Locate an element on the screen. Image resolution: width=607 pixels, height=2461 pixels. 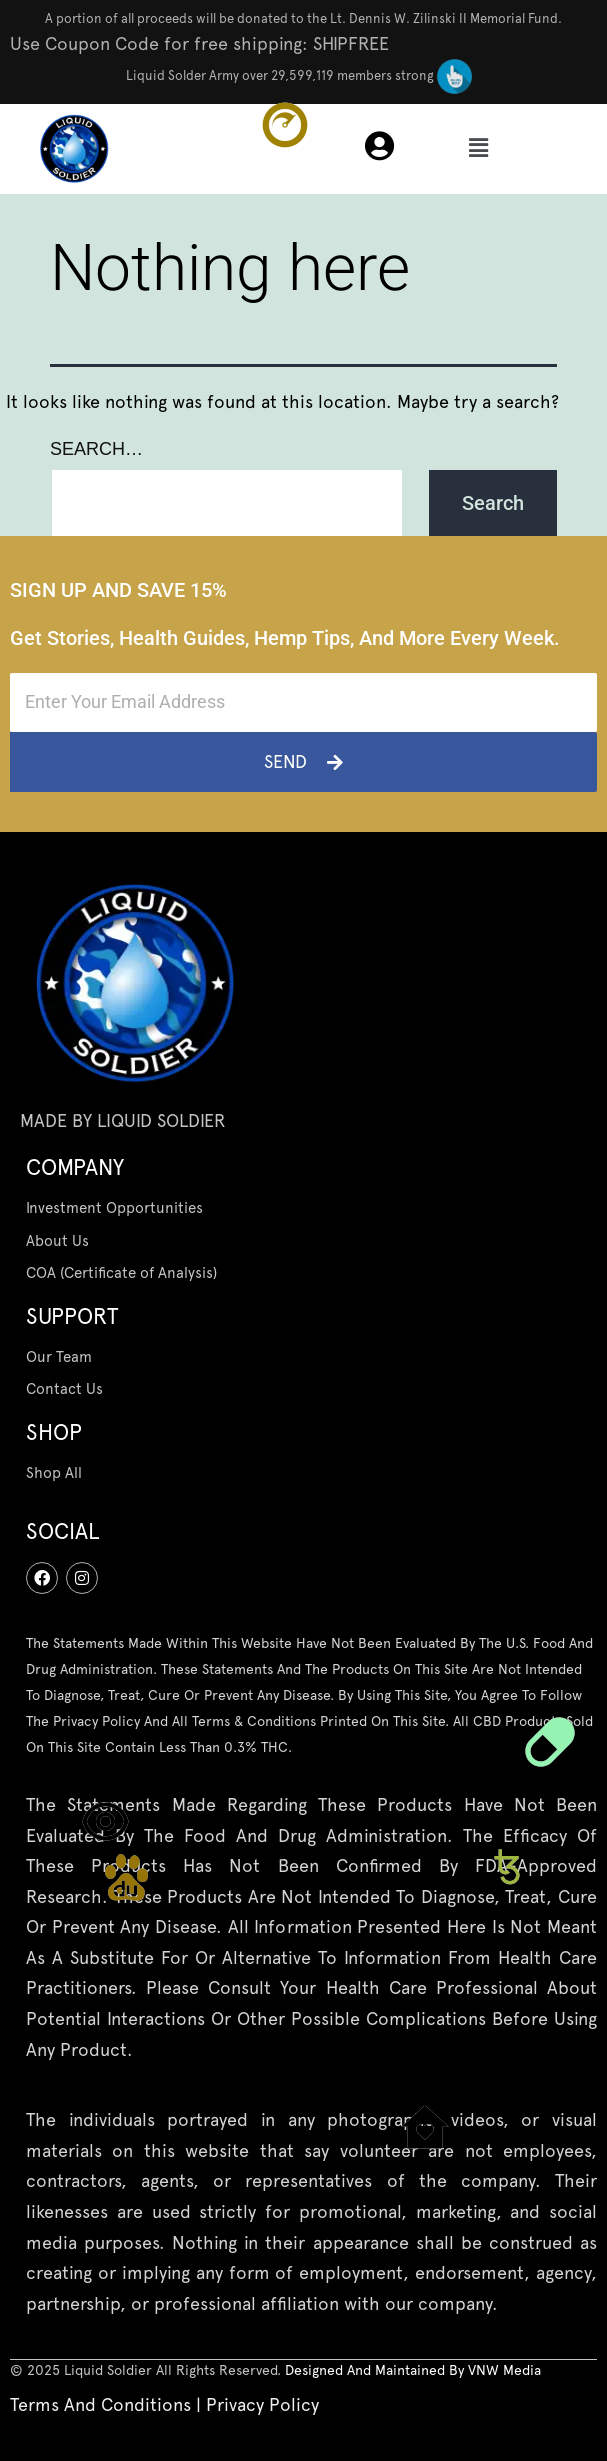
access your favorite or loved home is located at coordinates (425, 2129).